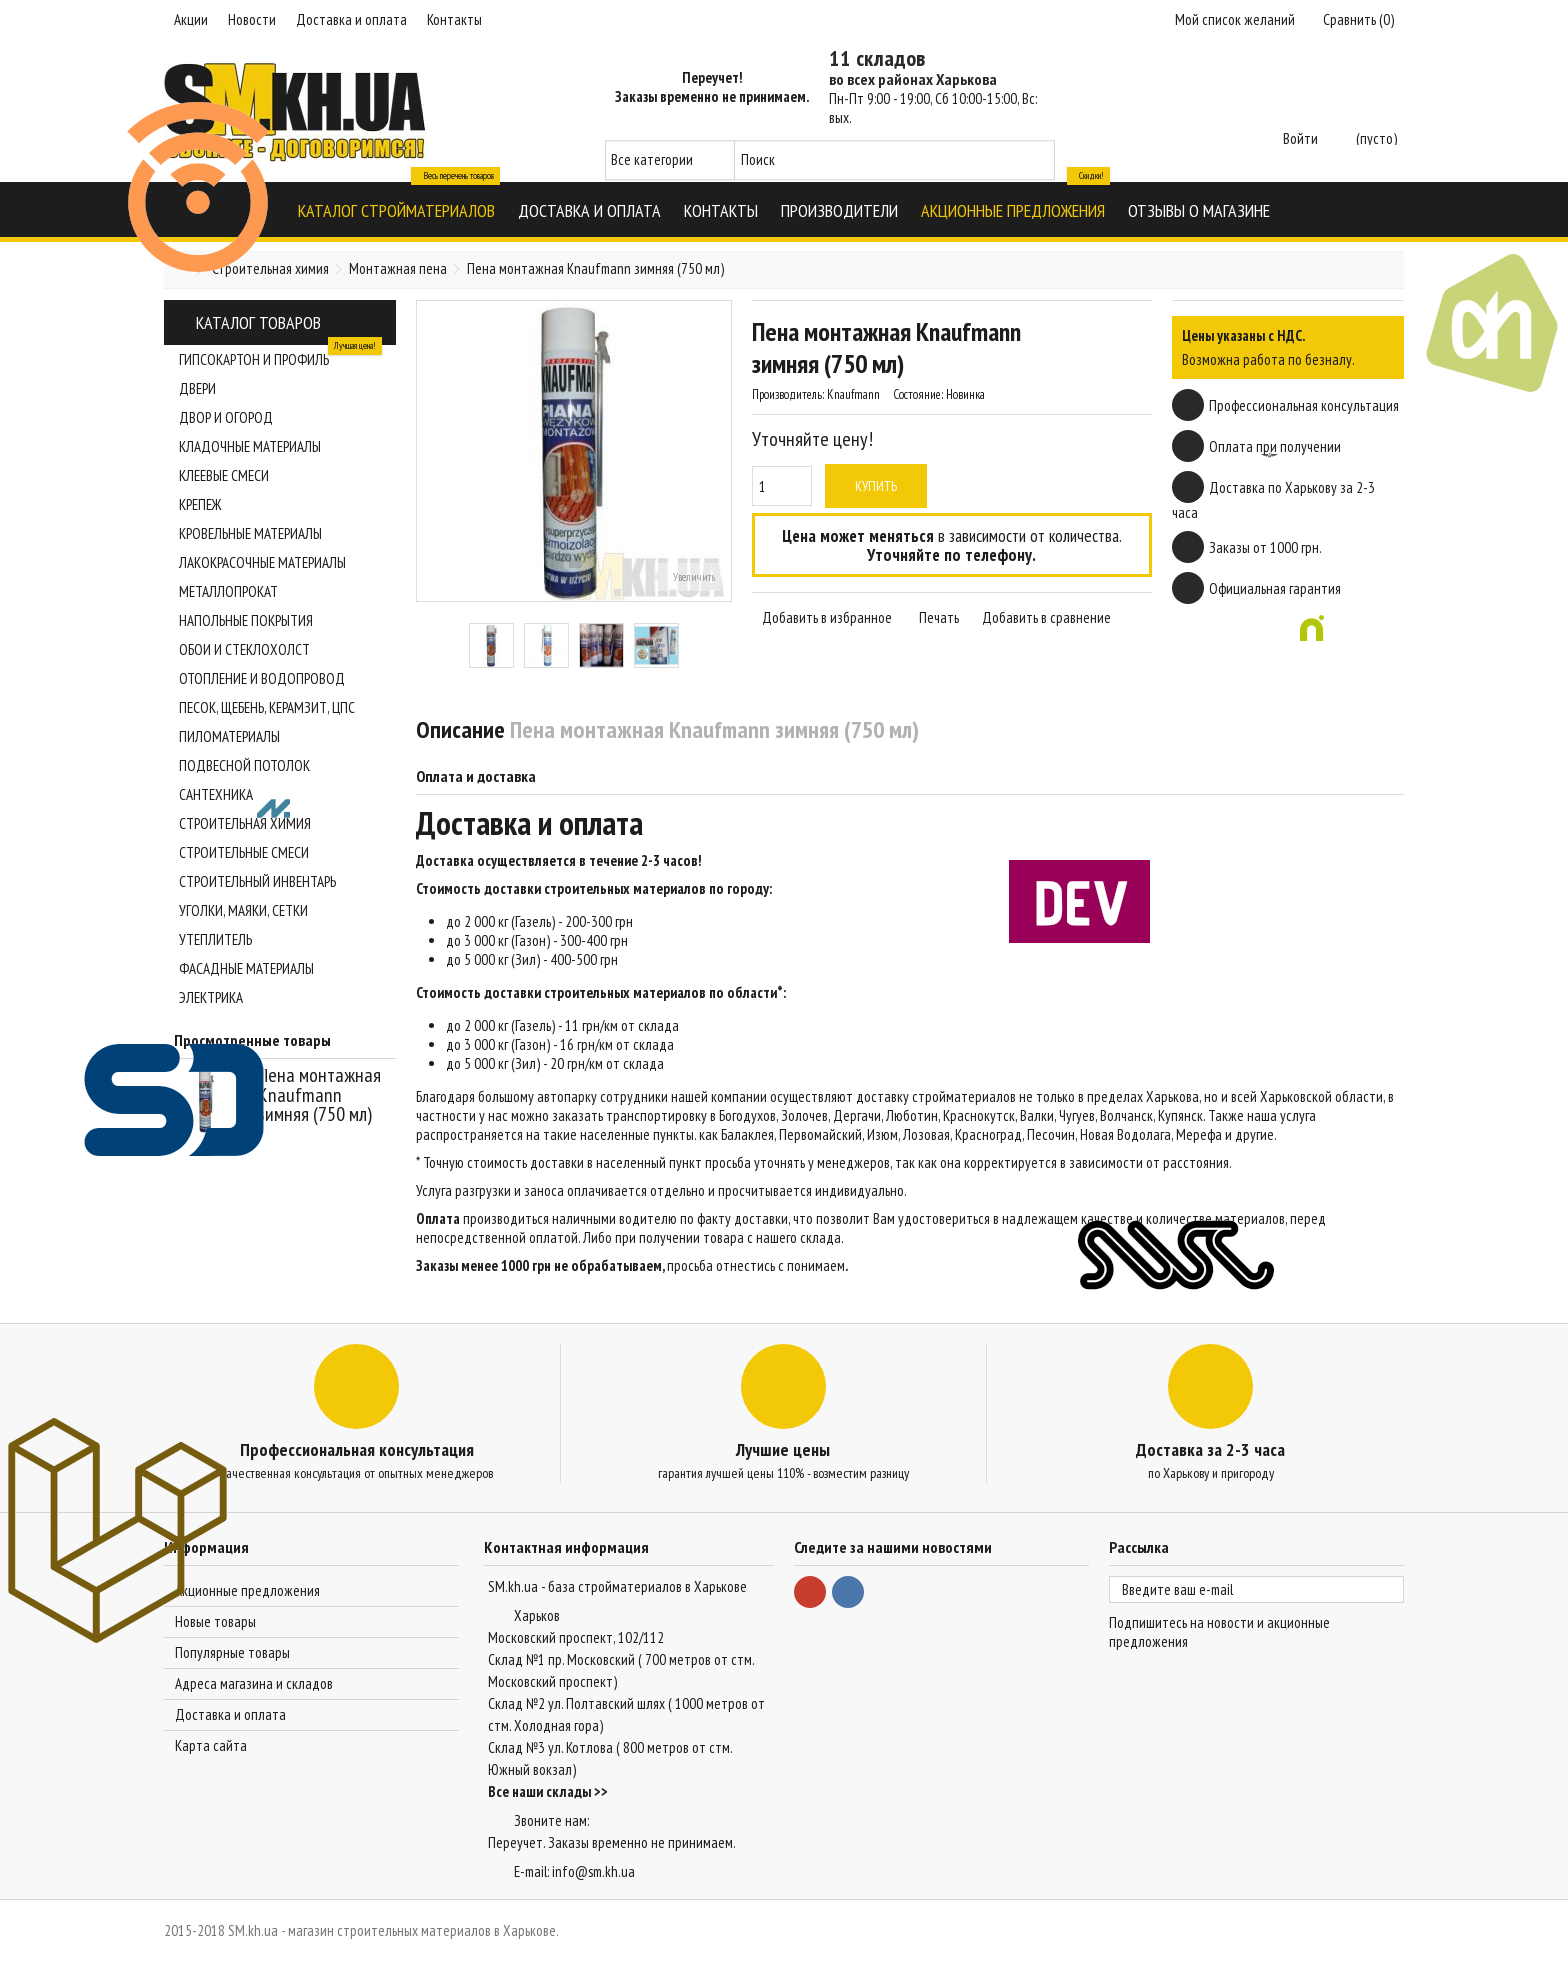 The height and width of the screenshot is (1961, 1568). What do you see at coordinates (1079, 901) in the screenshot?
I see `visit the DEV Community platform` at bounding box center [1079, 901].